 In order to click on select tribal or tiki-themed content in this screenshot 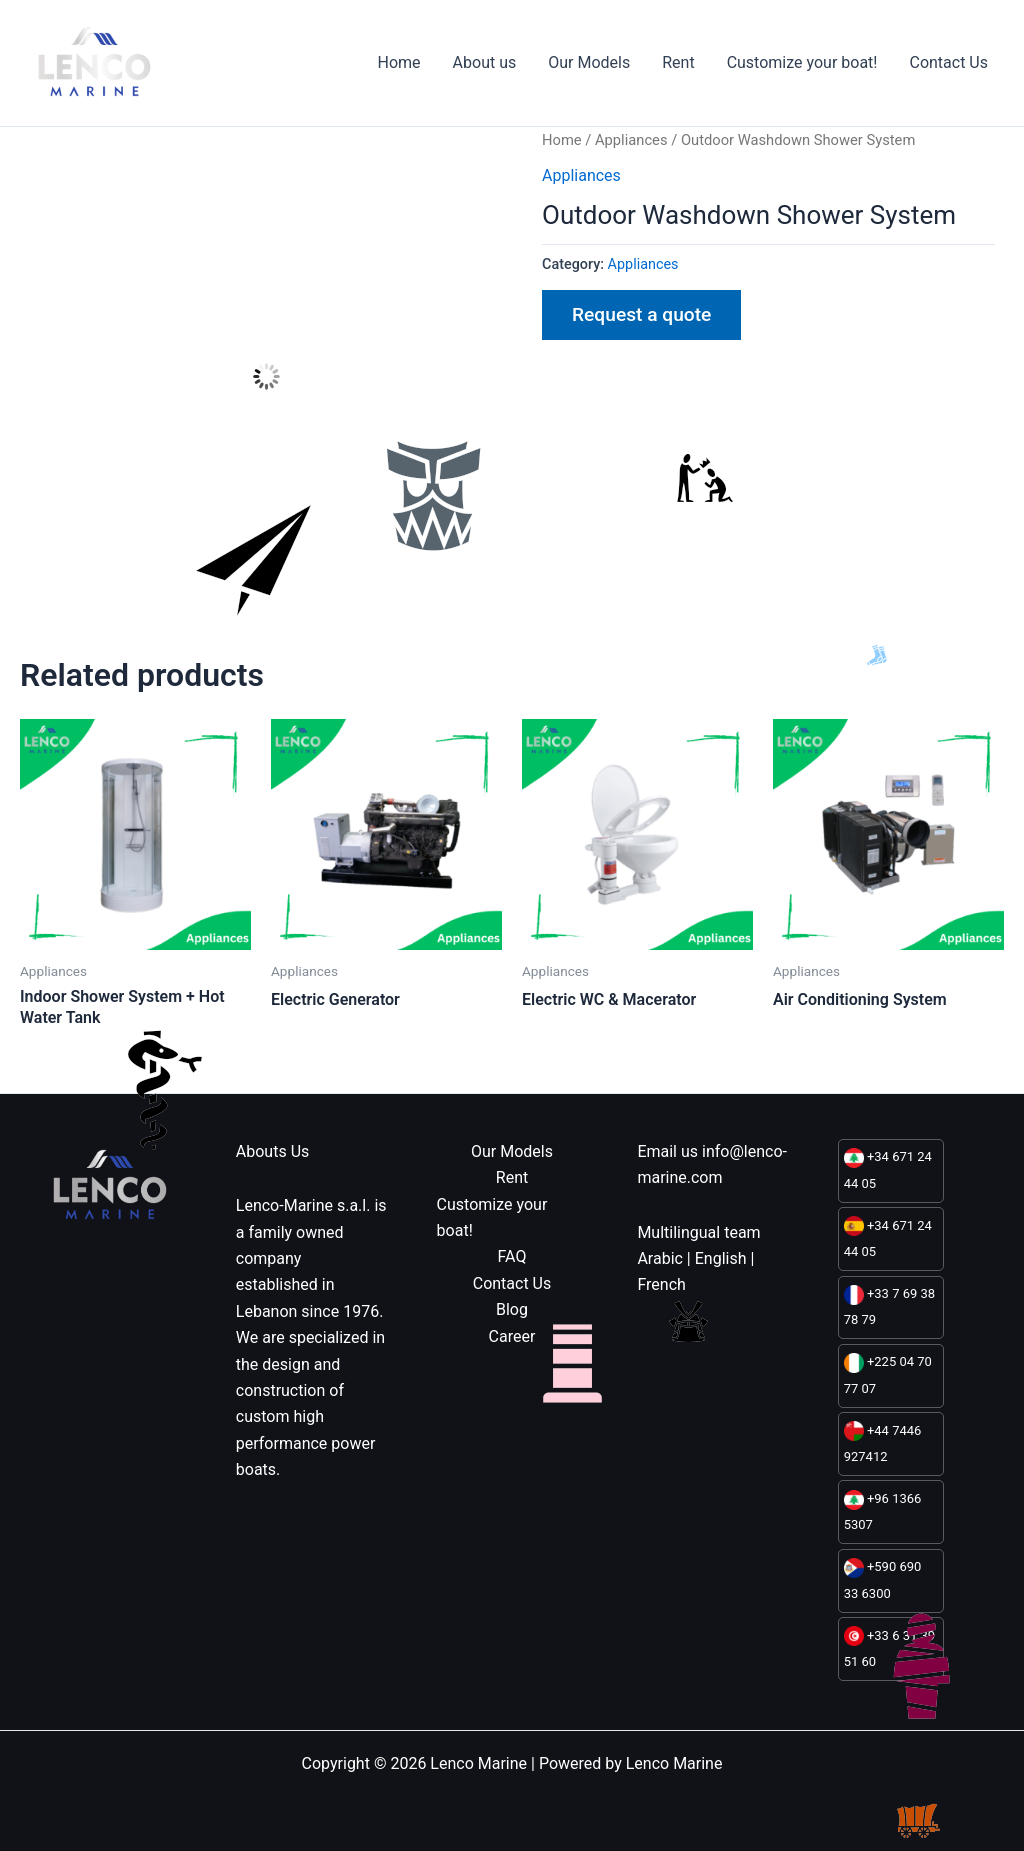, I will do `click(432, 495)`.